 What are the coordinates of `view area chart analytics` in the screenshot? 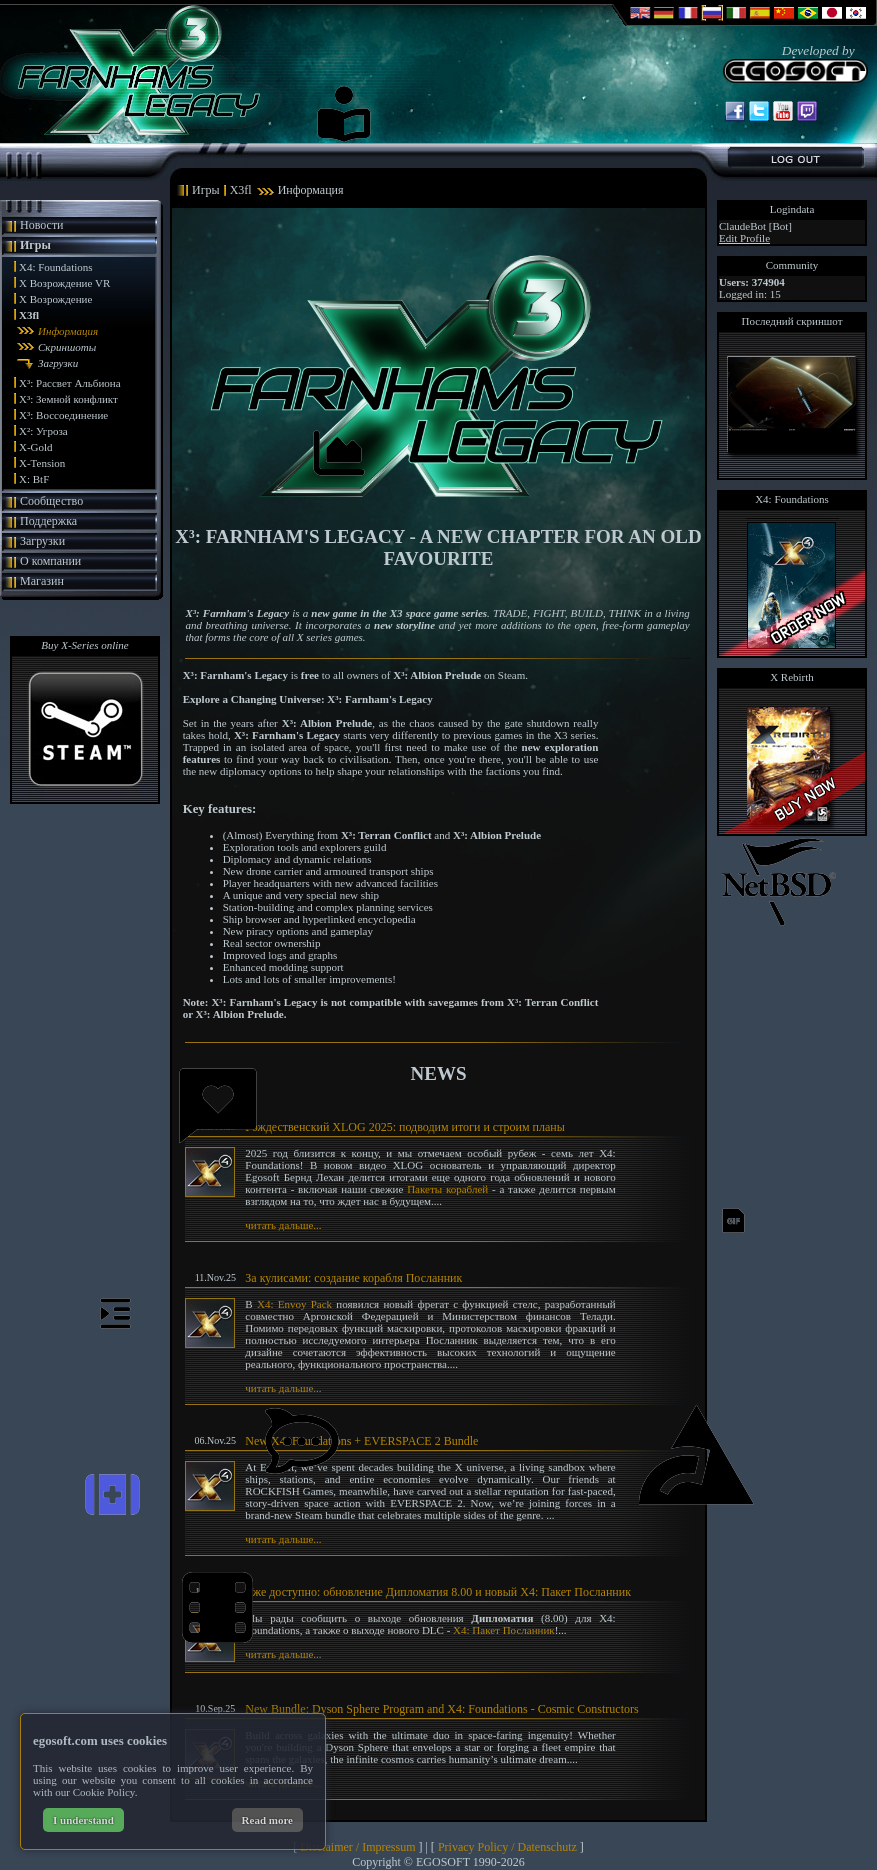 It's located at (339, 453).